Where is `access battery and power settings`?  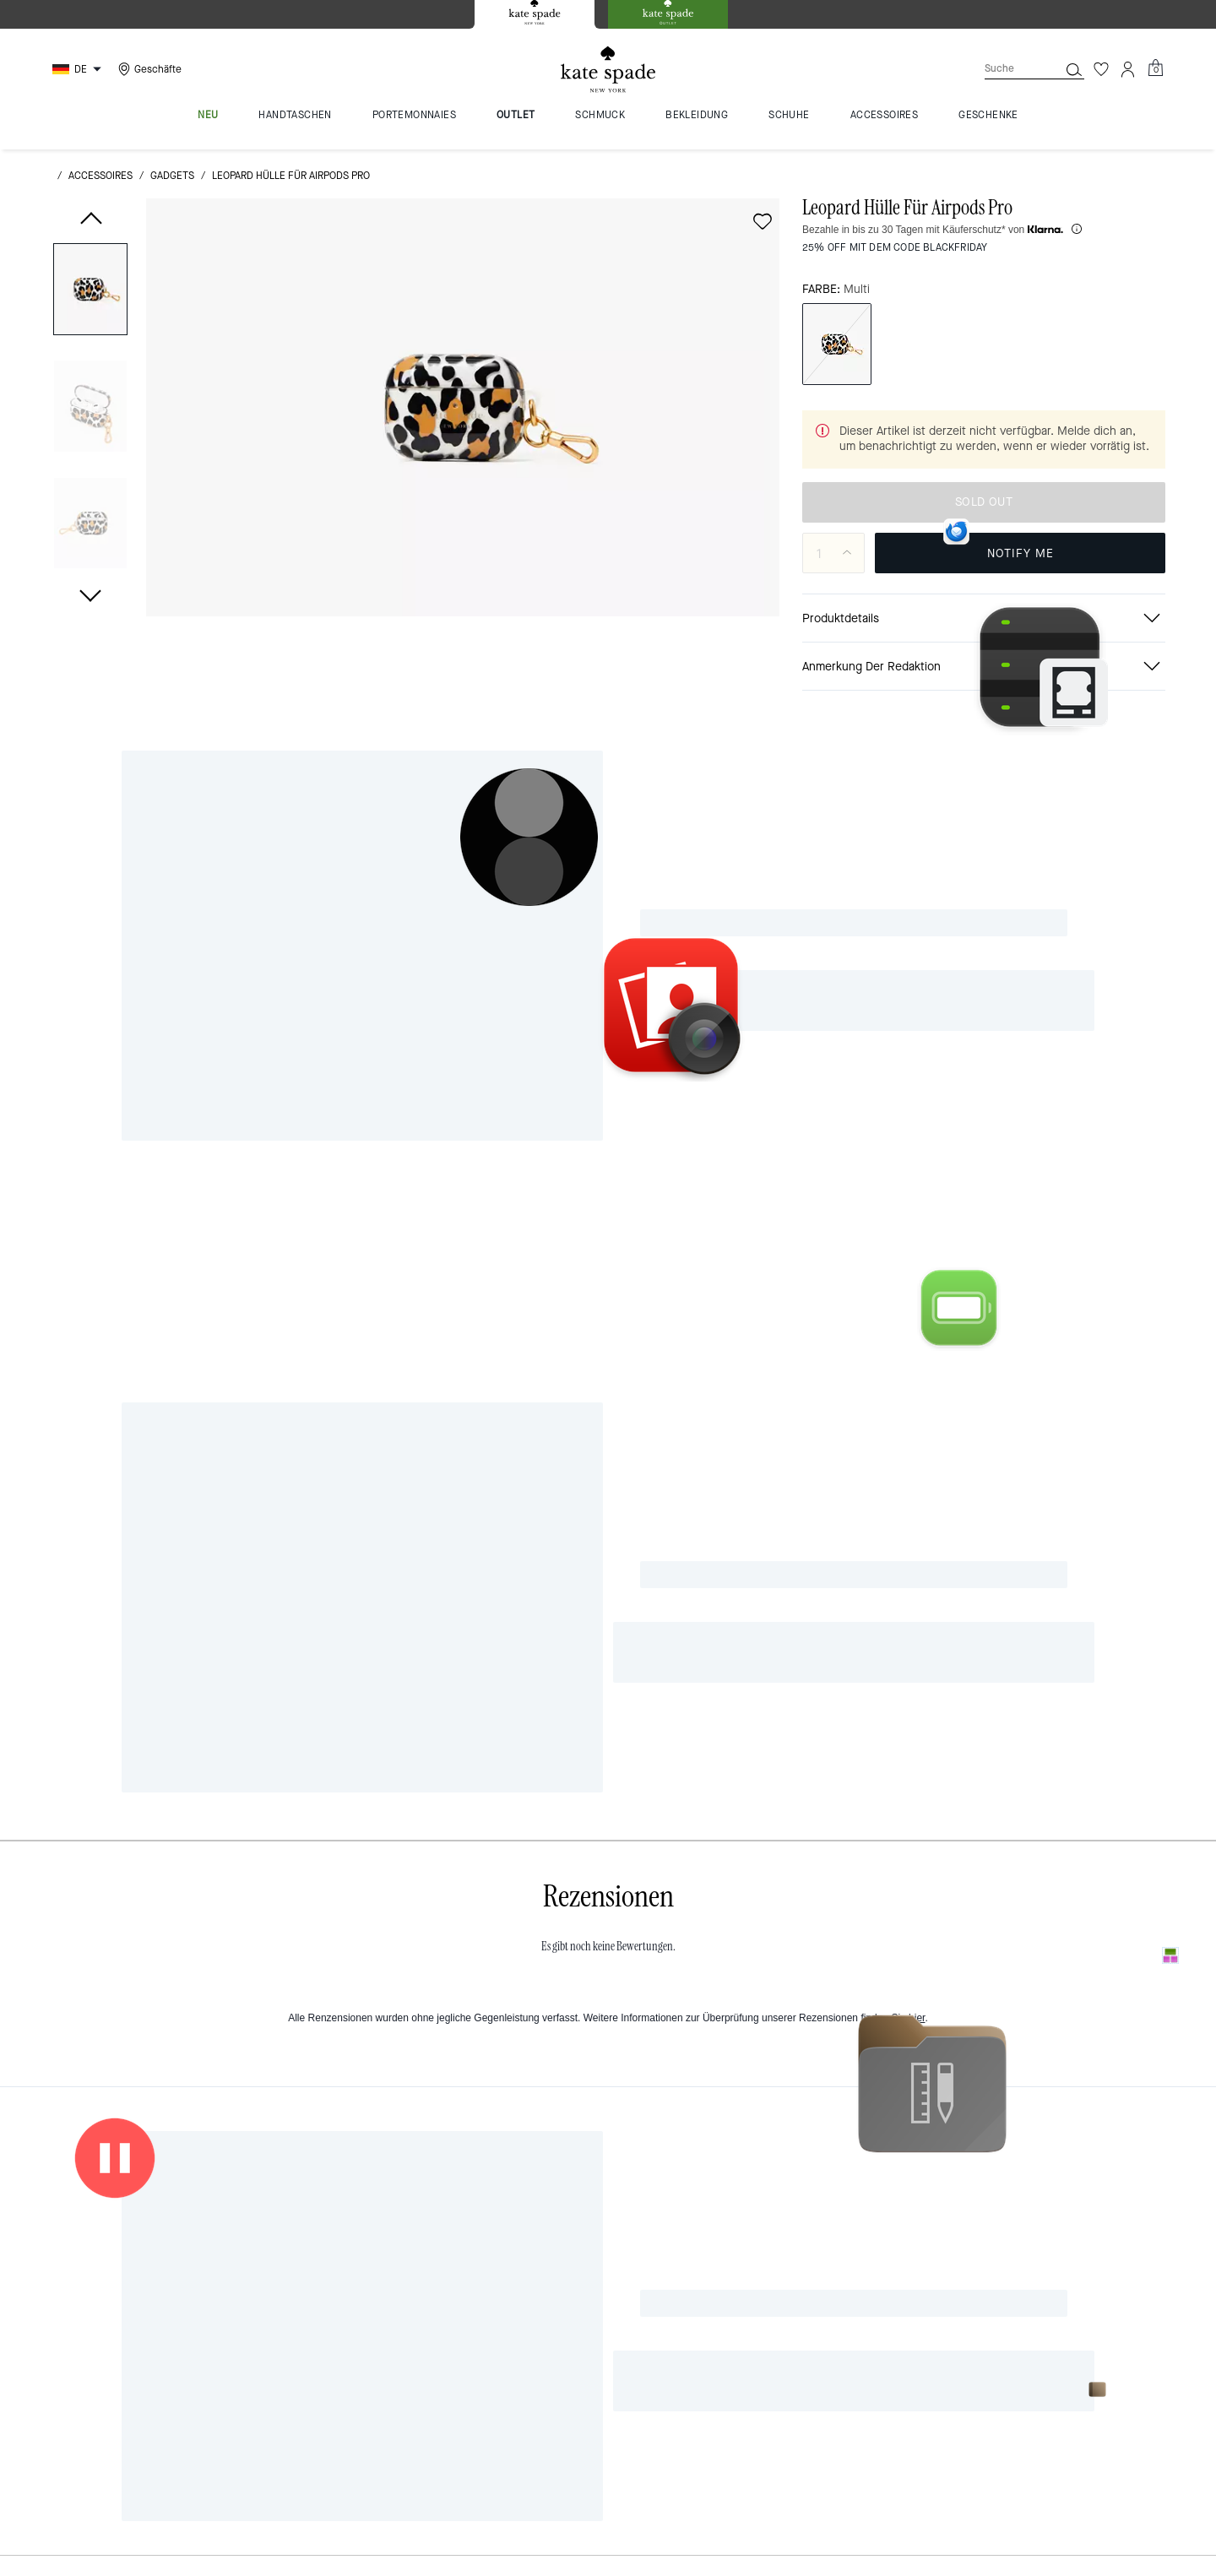
access battery and power settings is located at coordinates (958, 1309).